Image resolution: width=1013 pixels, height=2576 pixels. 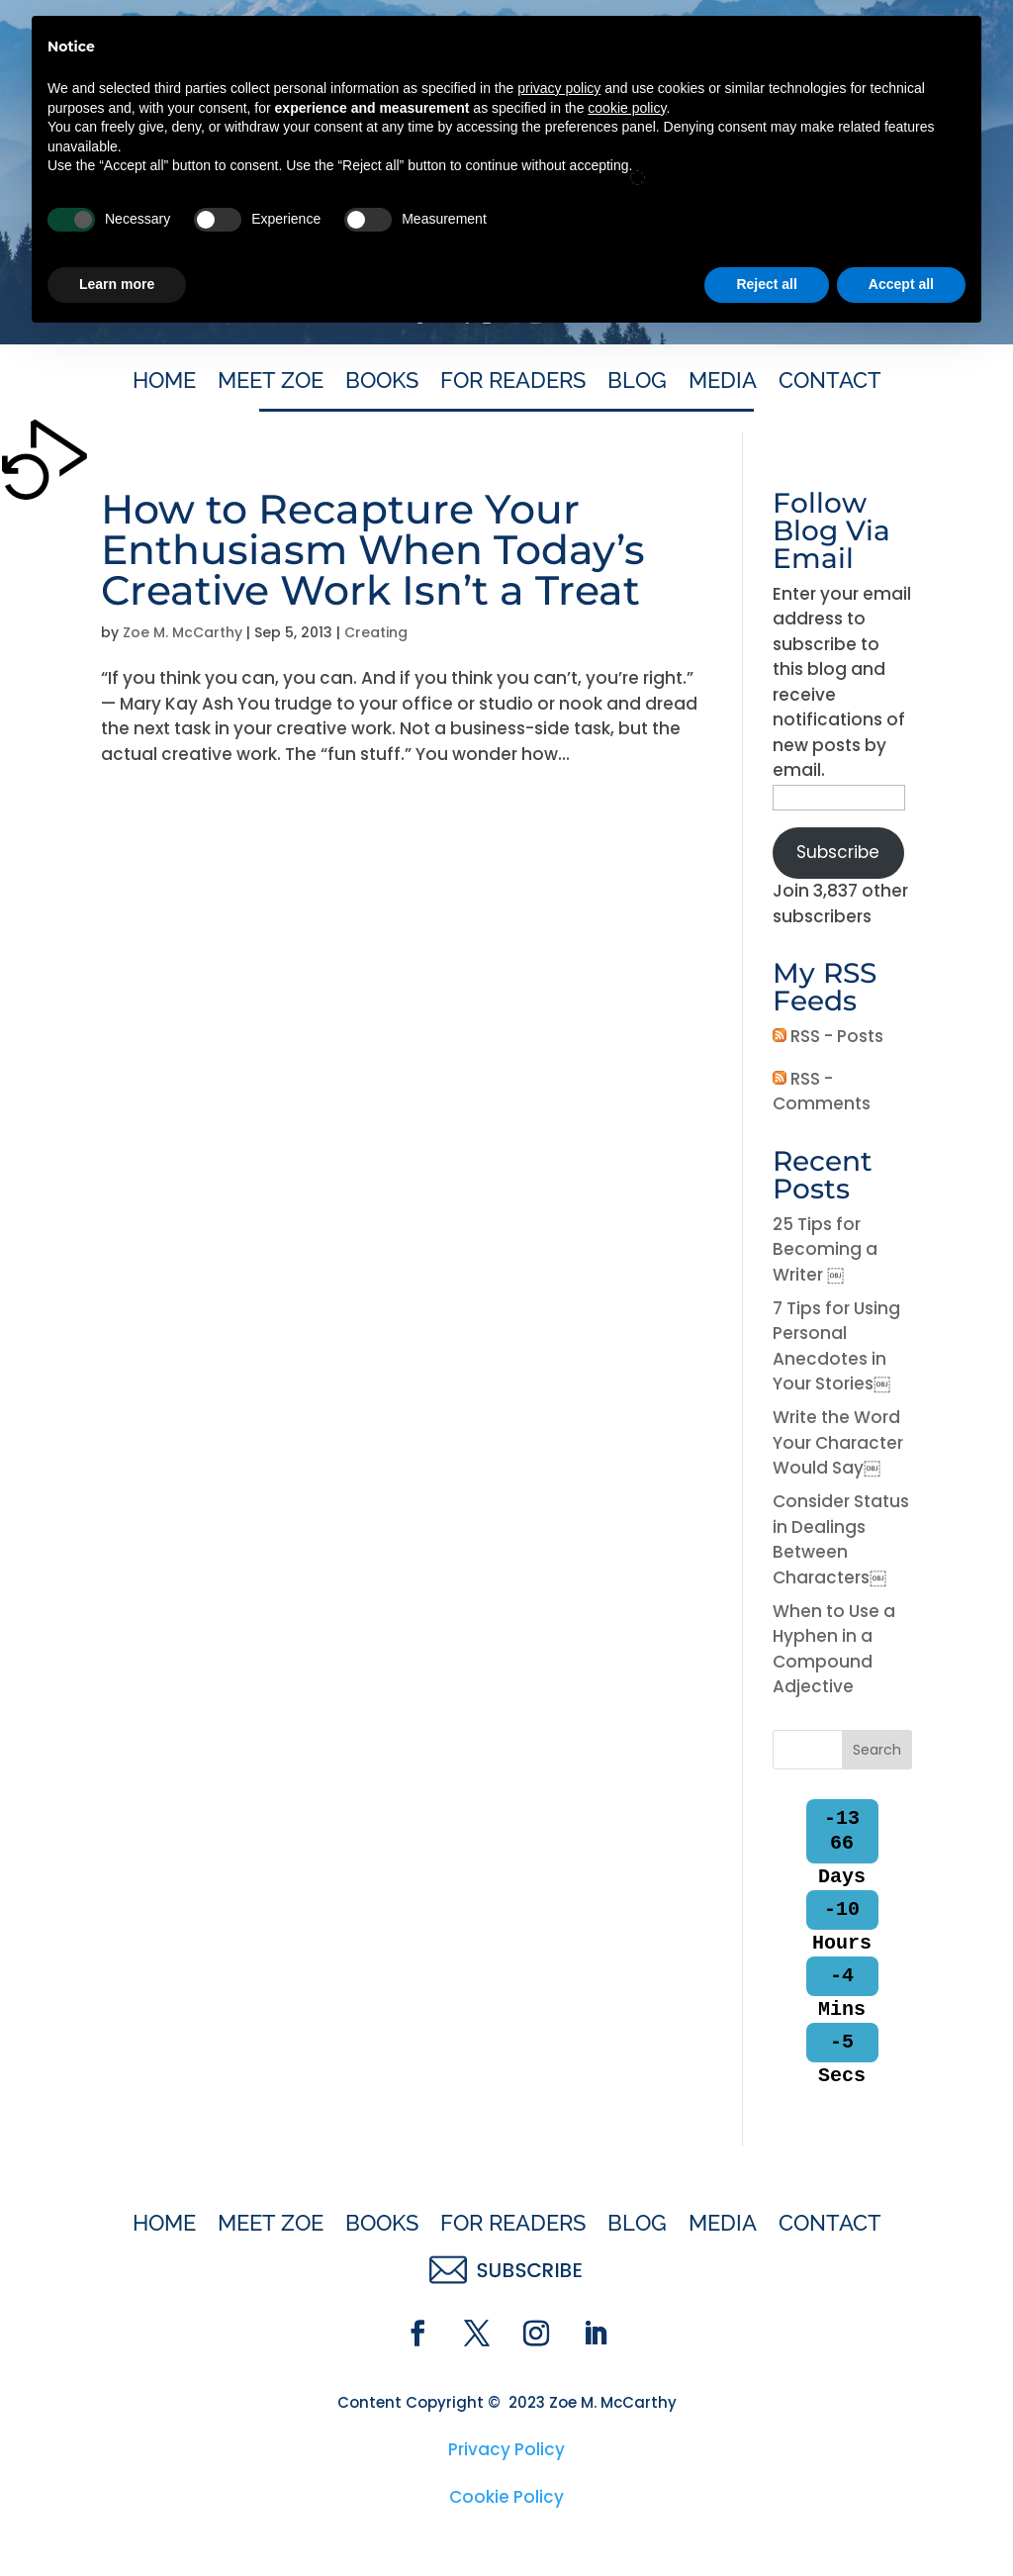 What do you see at coordinates (637, 177) in the screenshot?
I see `insert an emoji or emoticon` at bounding box center [637, 177].